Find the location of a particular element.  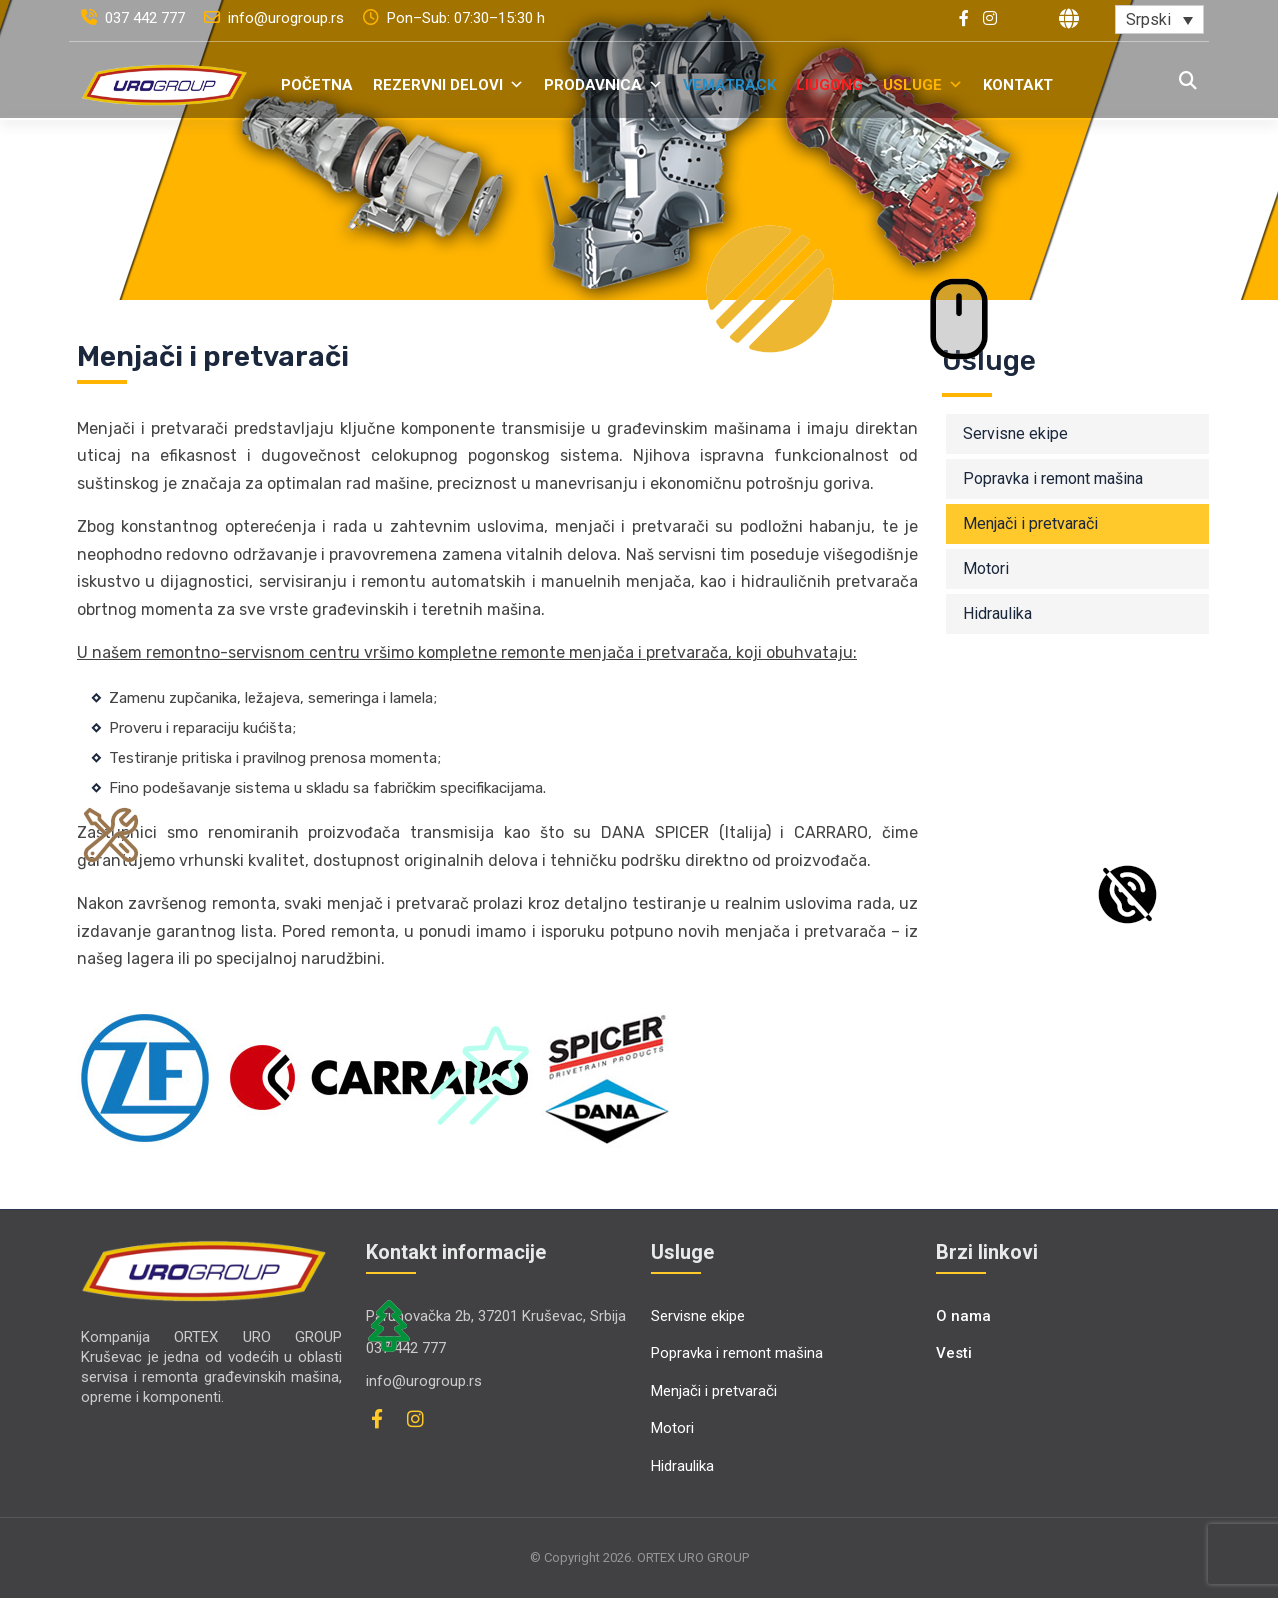

add to favorites or wishlist is located at coordinates (479, 1075).